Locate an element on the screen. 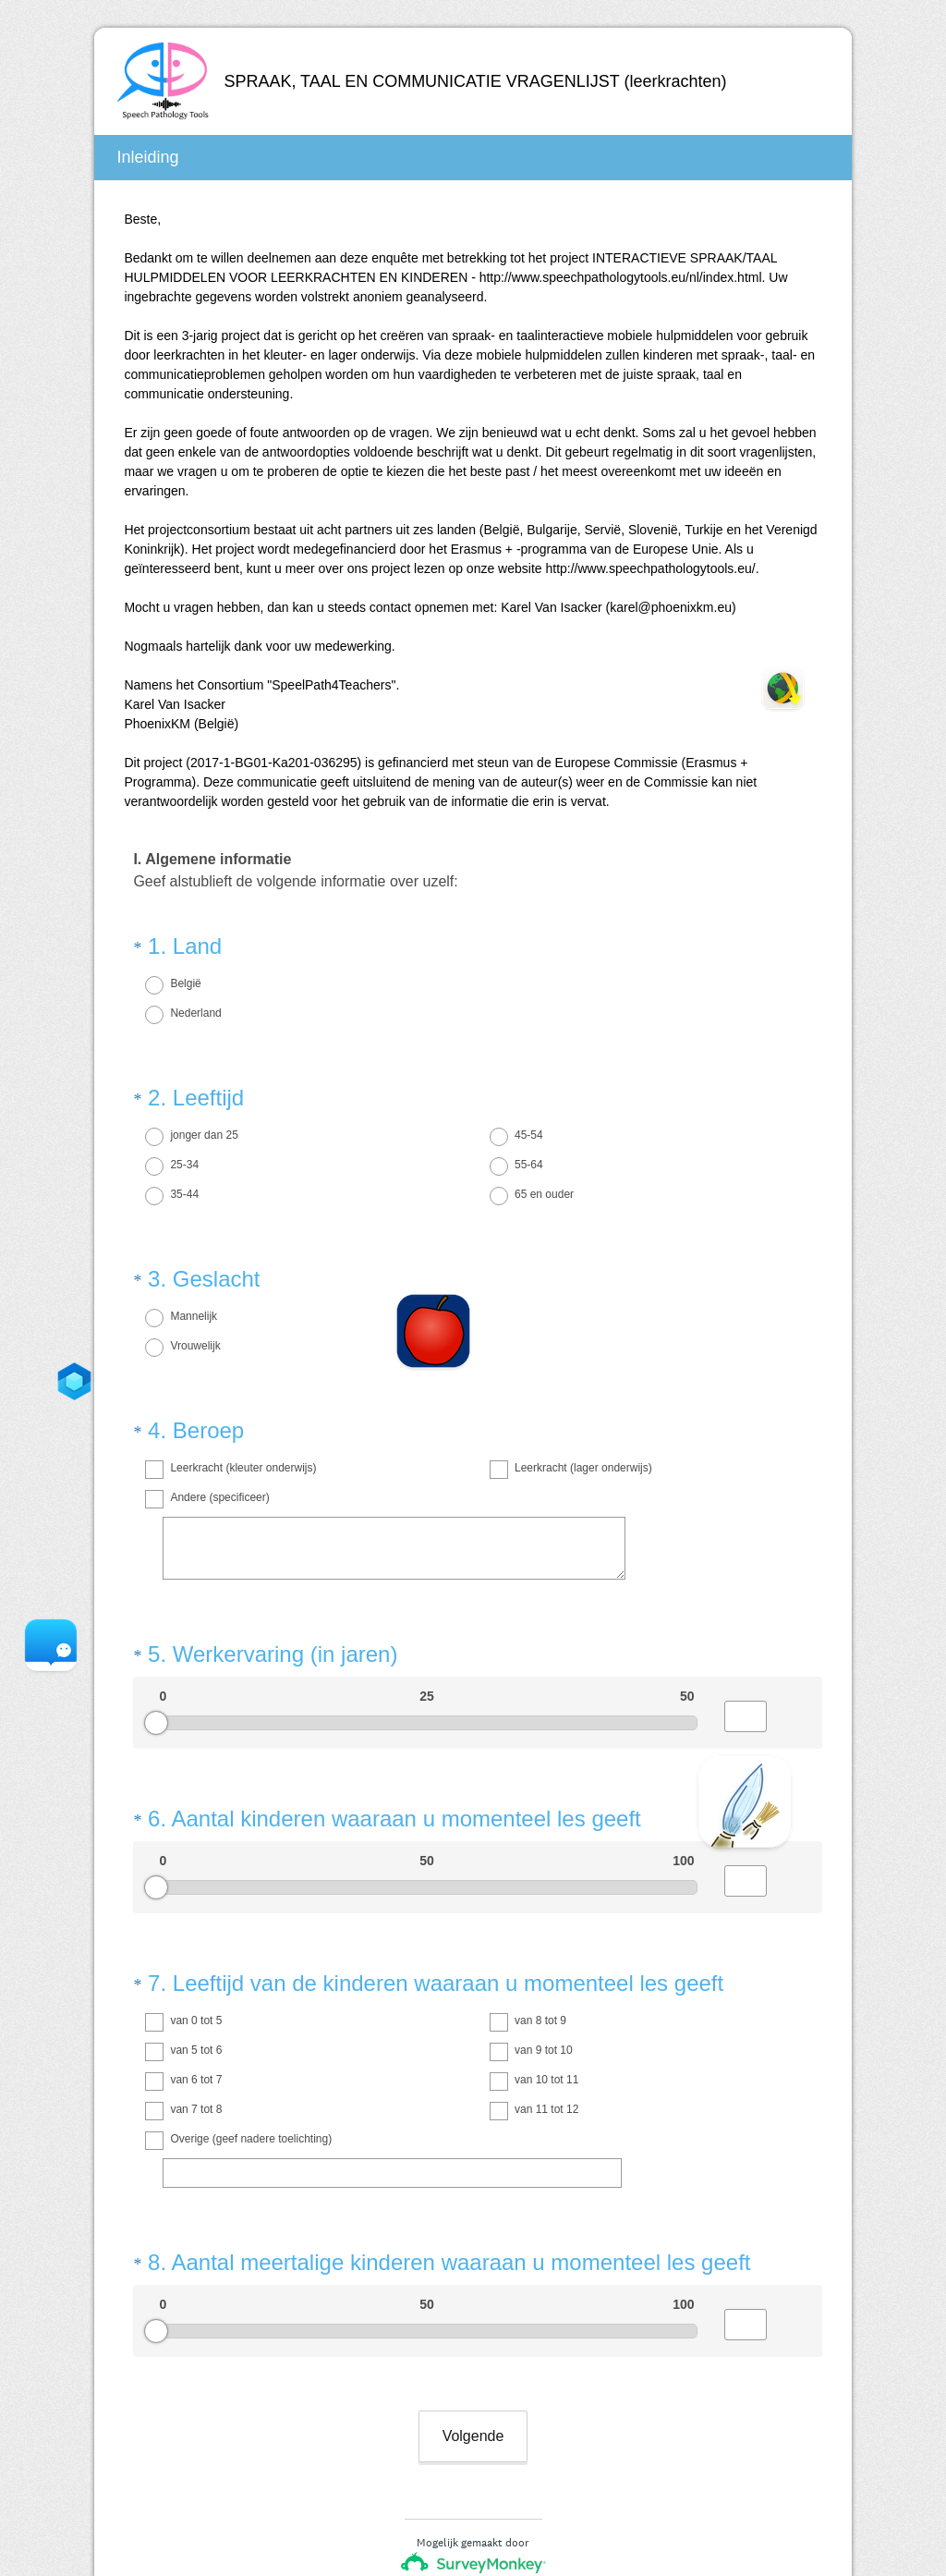  open assist2 application is located at coordinates (74, 1381).